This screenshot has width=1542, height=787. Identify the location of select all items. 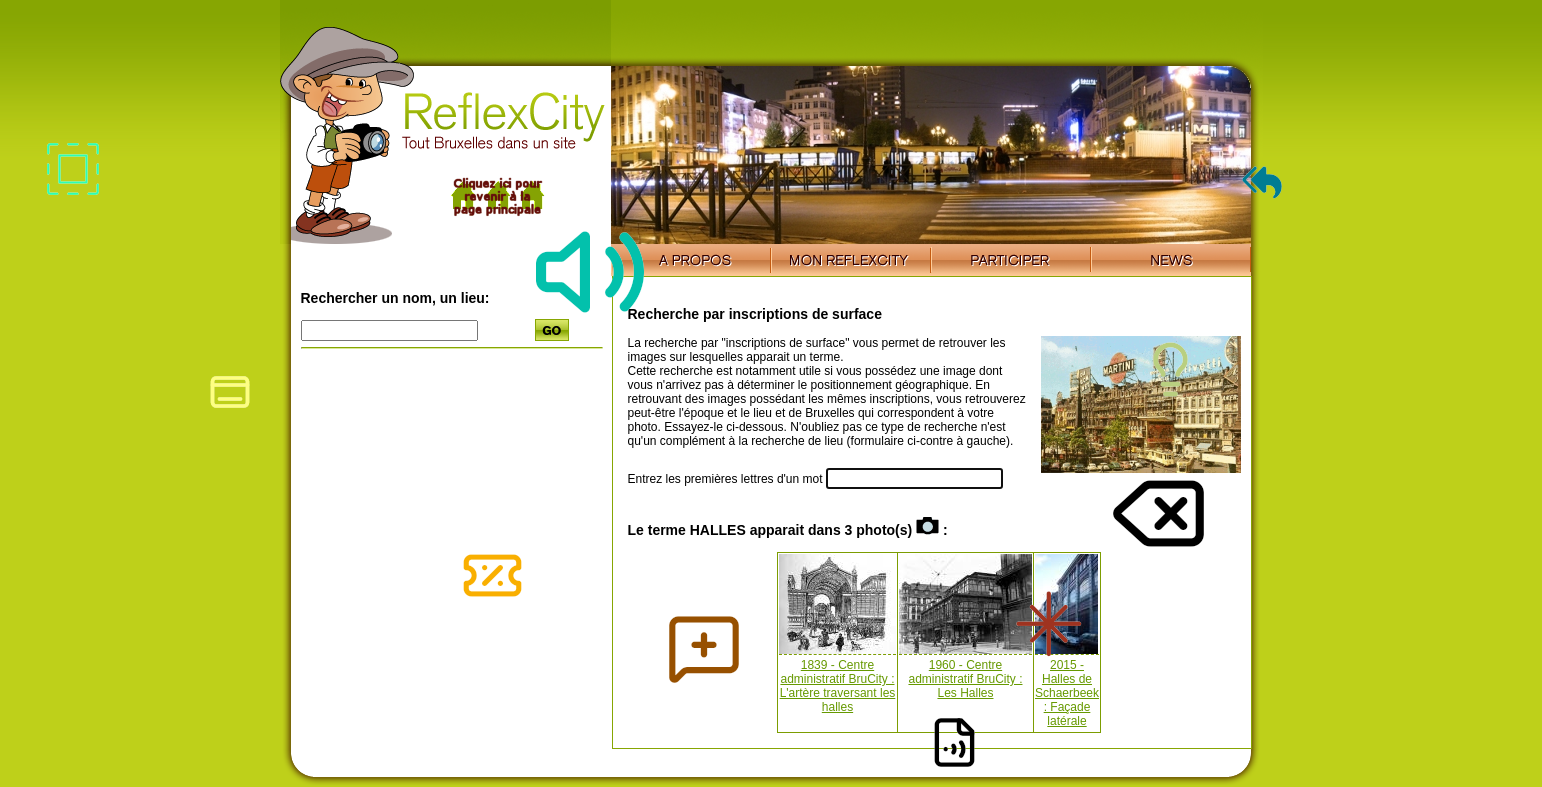
(73, 169).